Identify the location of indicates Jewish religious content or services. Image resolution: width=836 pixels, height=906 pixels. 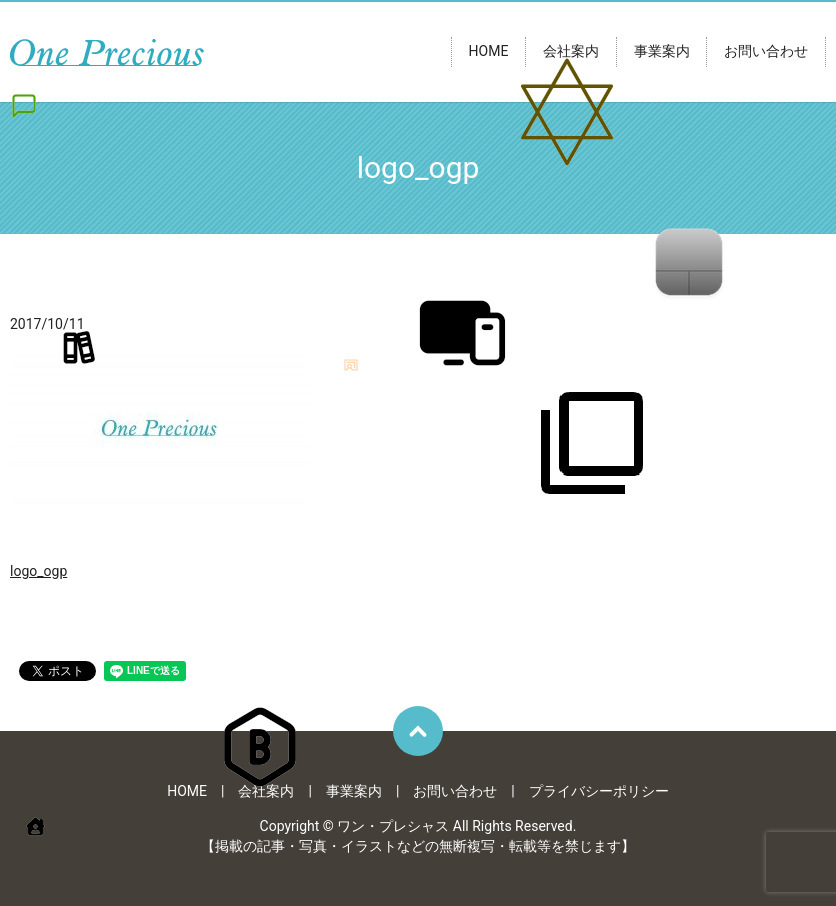
(567, 112).